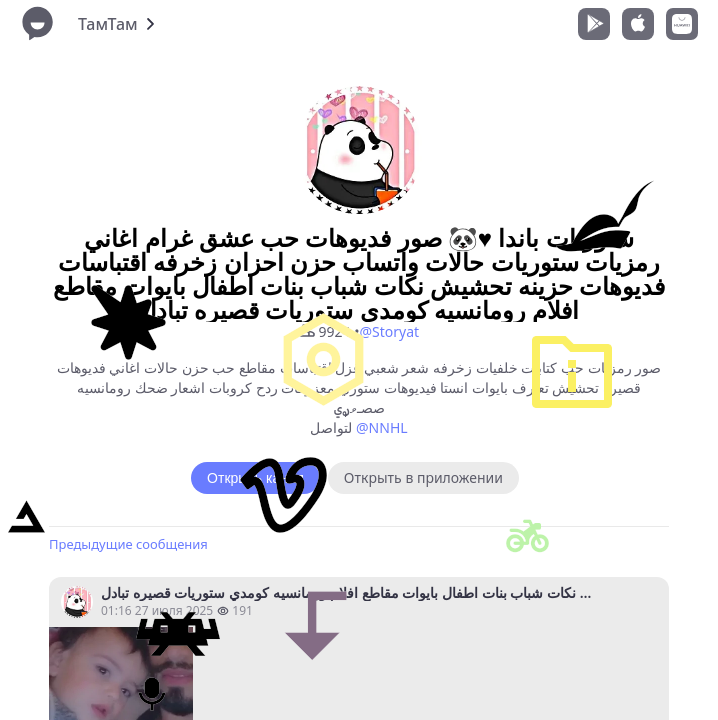  I want to click on access settings or preferences, so click(323, 359).